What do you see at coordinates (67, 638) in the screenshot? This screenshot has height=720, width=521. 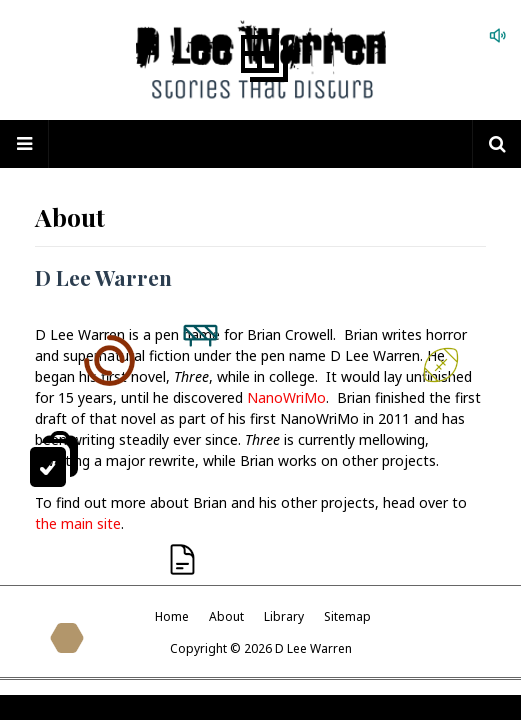 I see `hexagonal shape indicator or geometric element` at bounding box center [67, 638].